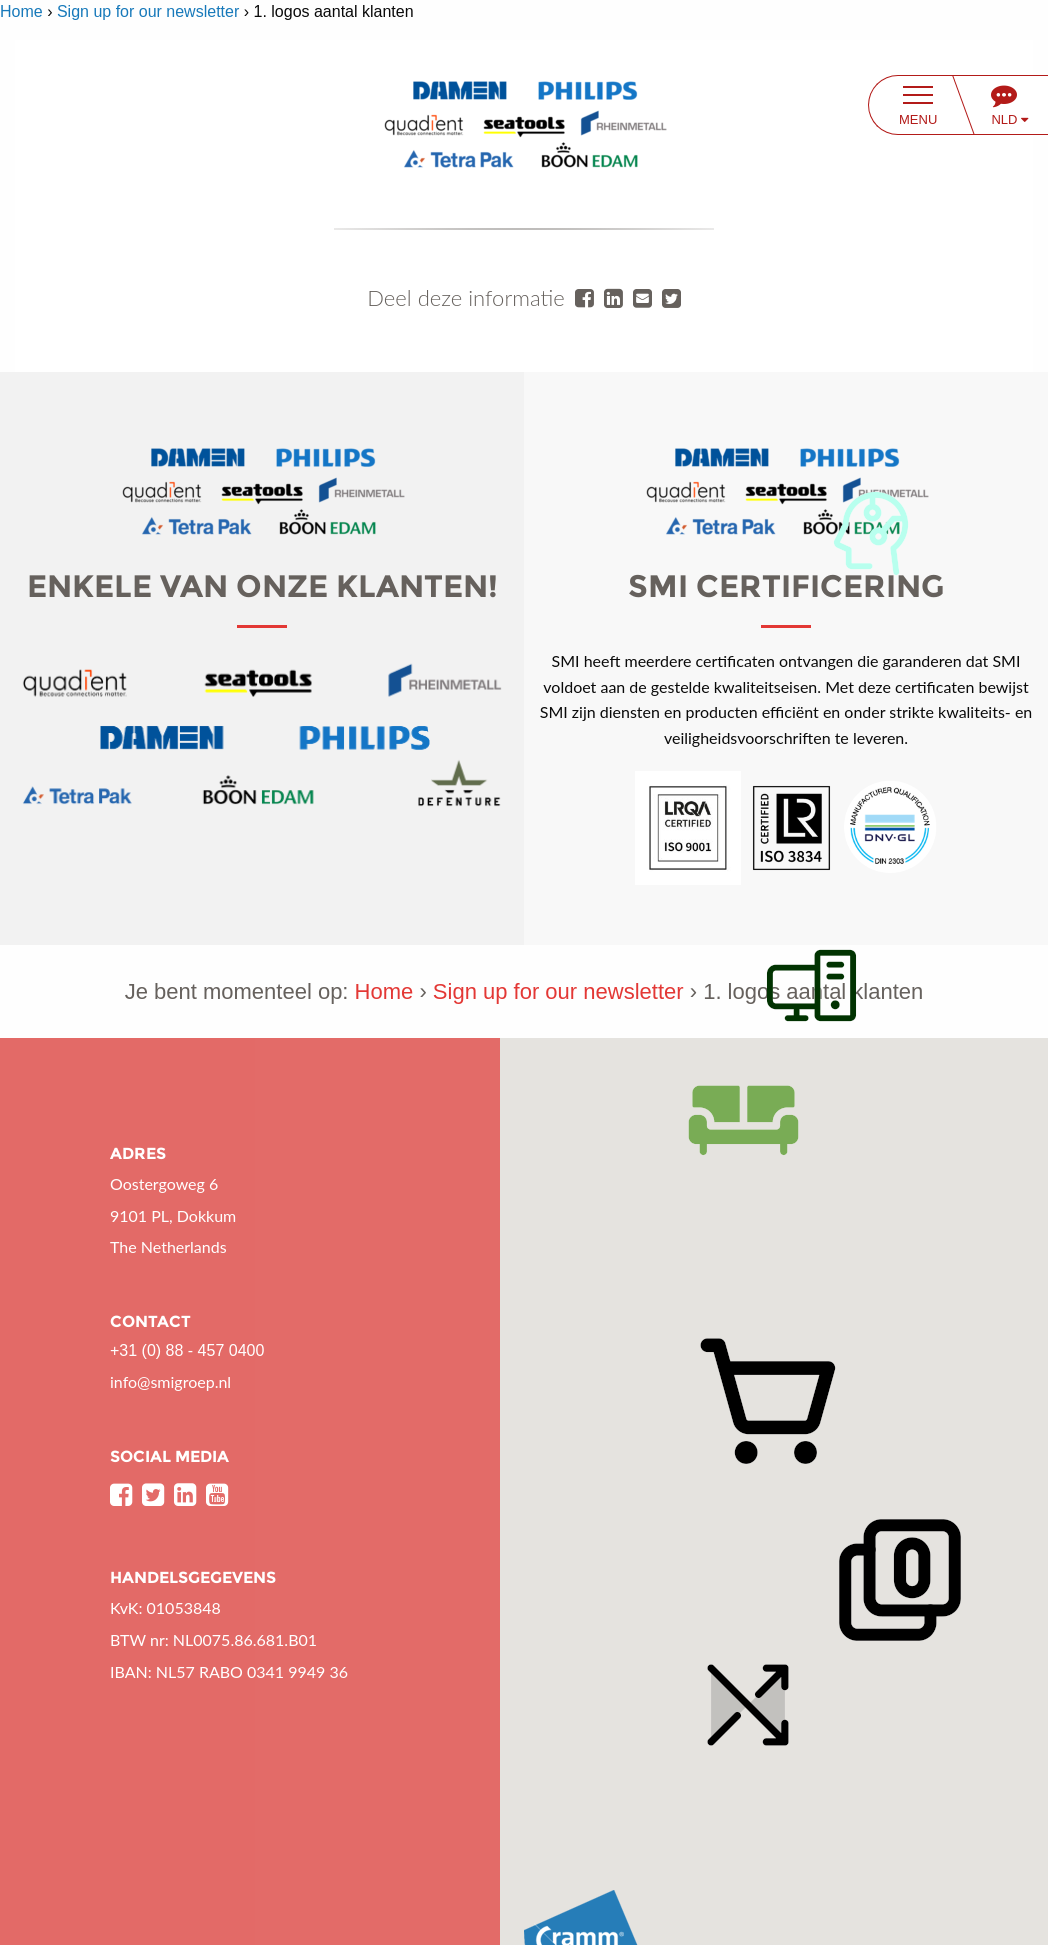  What do you see at coordinates (748, 1705) in the screenshot?
I see `shuffle or randomize playback order` at bounding box center [748, 1705].